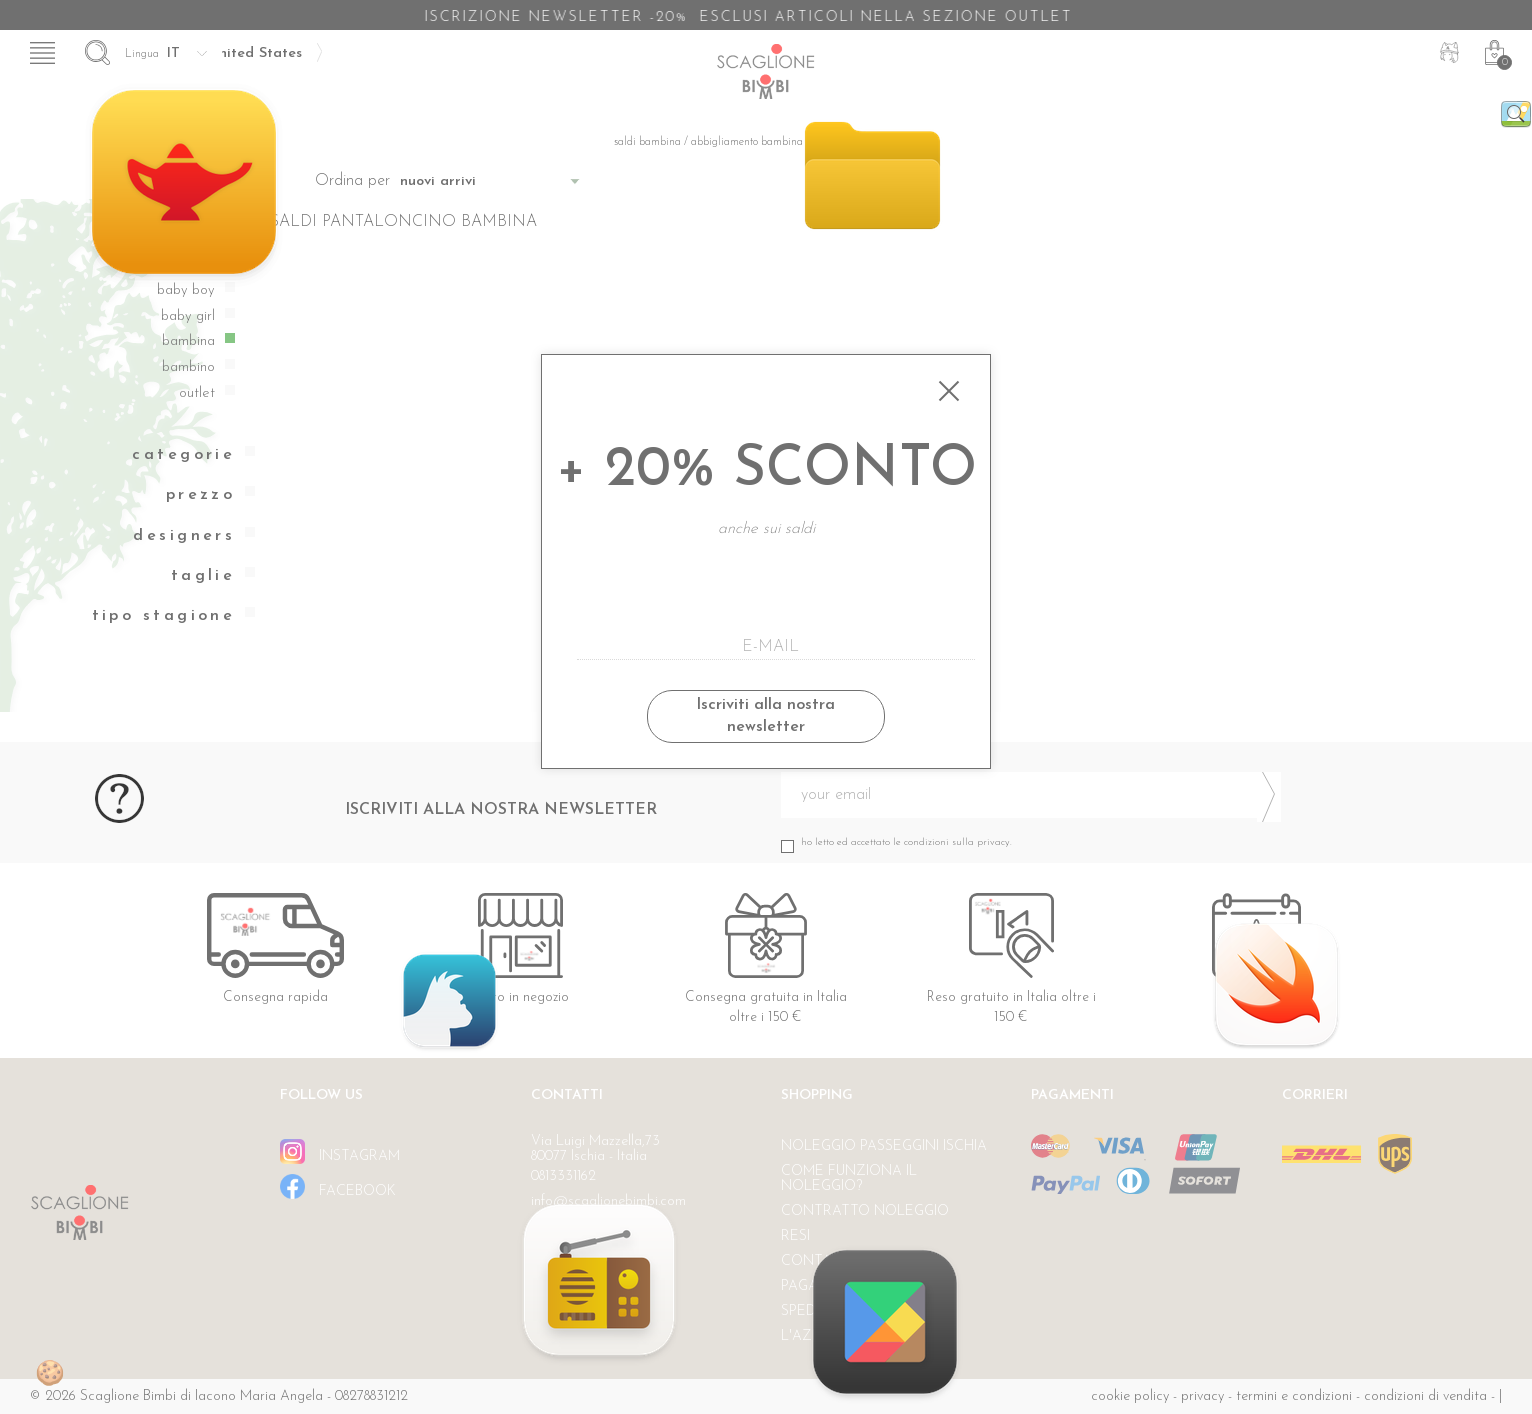  I want to click on access help or support resources, so click(119, 798).